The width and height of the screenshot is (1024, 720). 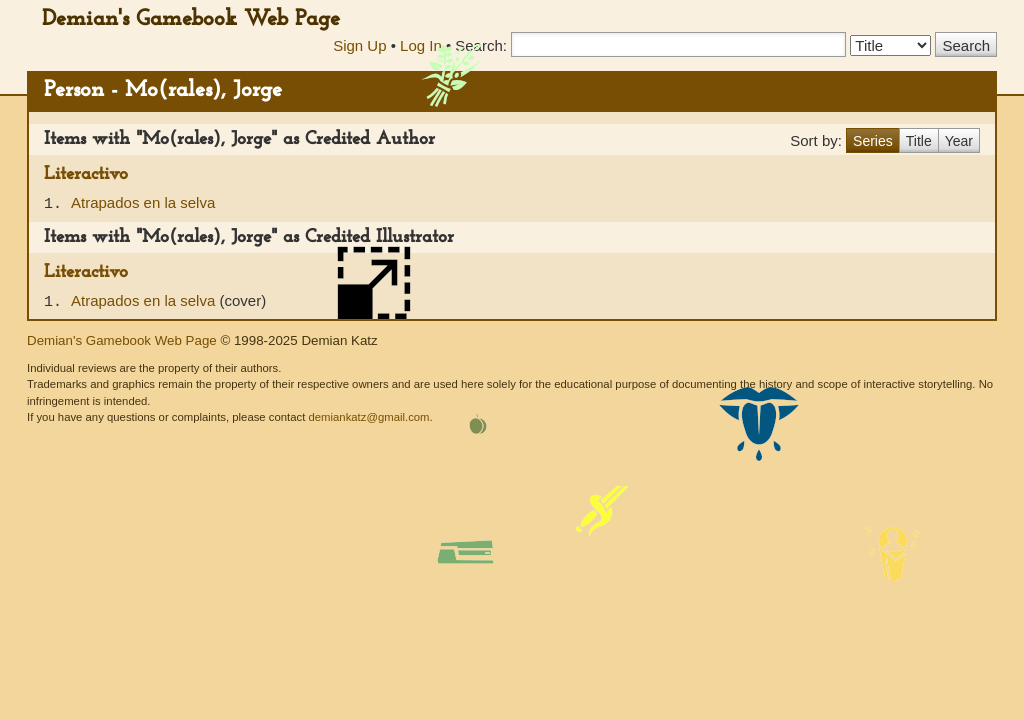 I want to click on staple documents together, so click(x=465, y=547).